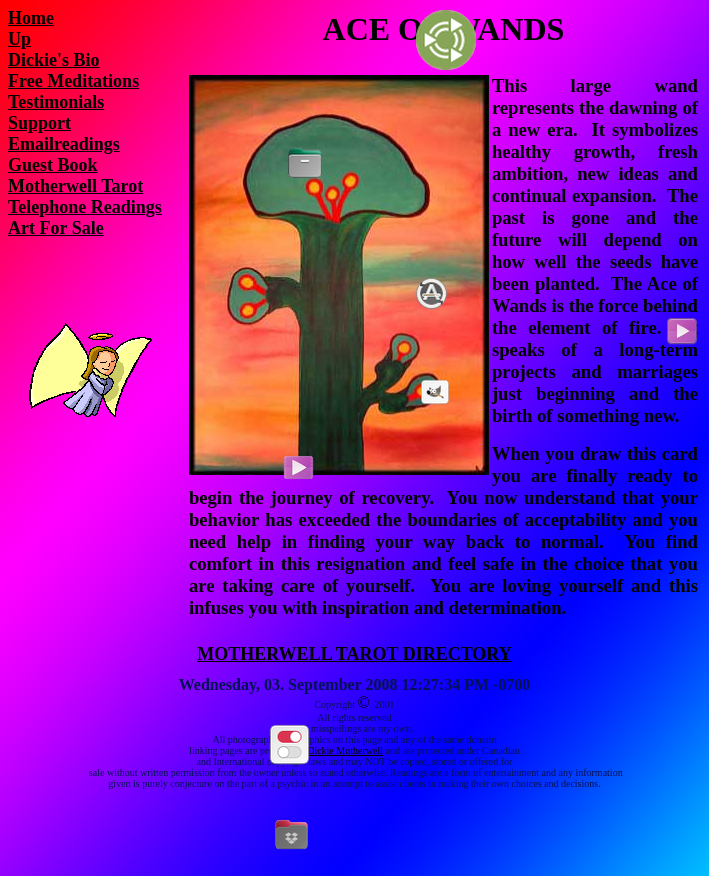 The width and height of the screenshot is (709, 876). Describe the element at coordinates (298, 467) in the screenshot. I see `open multimedia or video player app` at that location.